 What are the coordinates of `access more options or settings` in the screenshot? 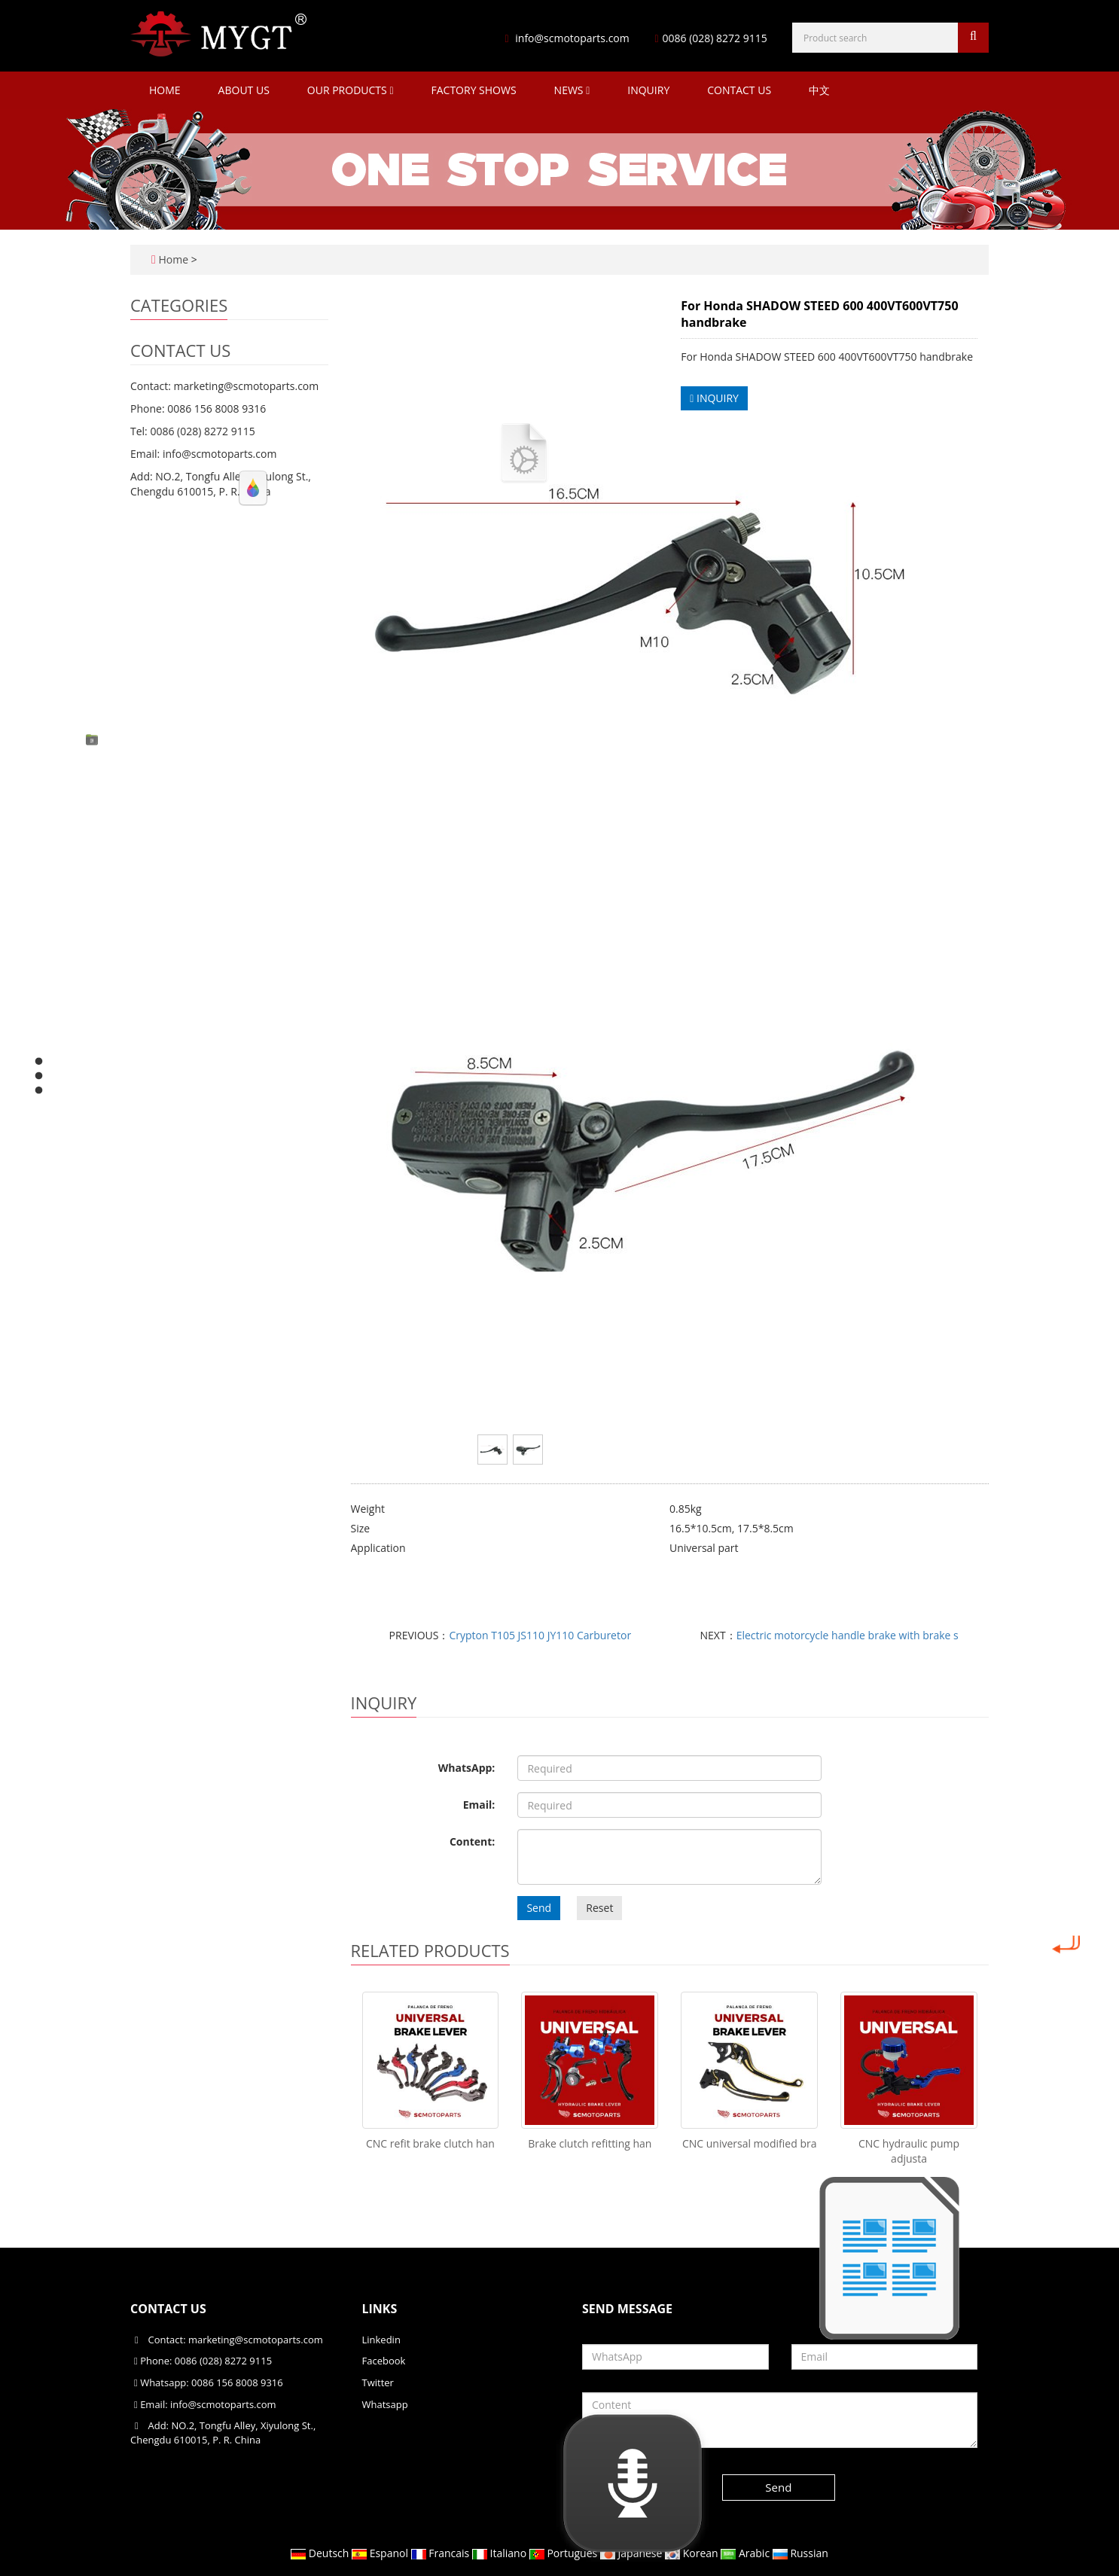 It's located at (38, 1075).